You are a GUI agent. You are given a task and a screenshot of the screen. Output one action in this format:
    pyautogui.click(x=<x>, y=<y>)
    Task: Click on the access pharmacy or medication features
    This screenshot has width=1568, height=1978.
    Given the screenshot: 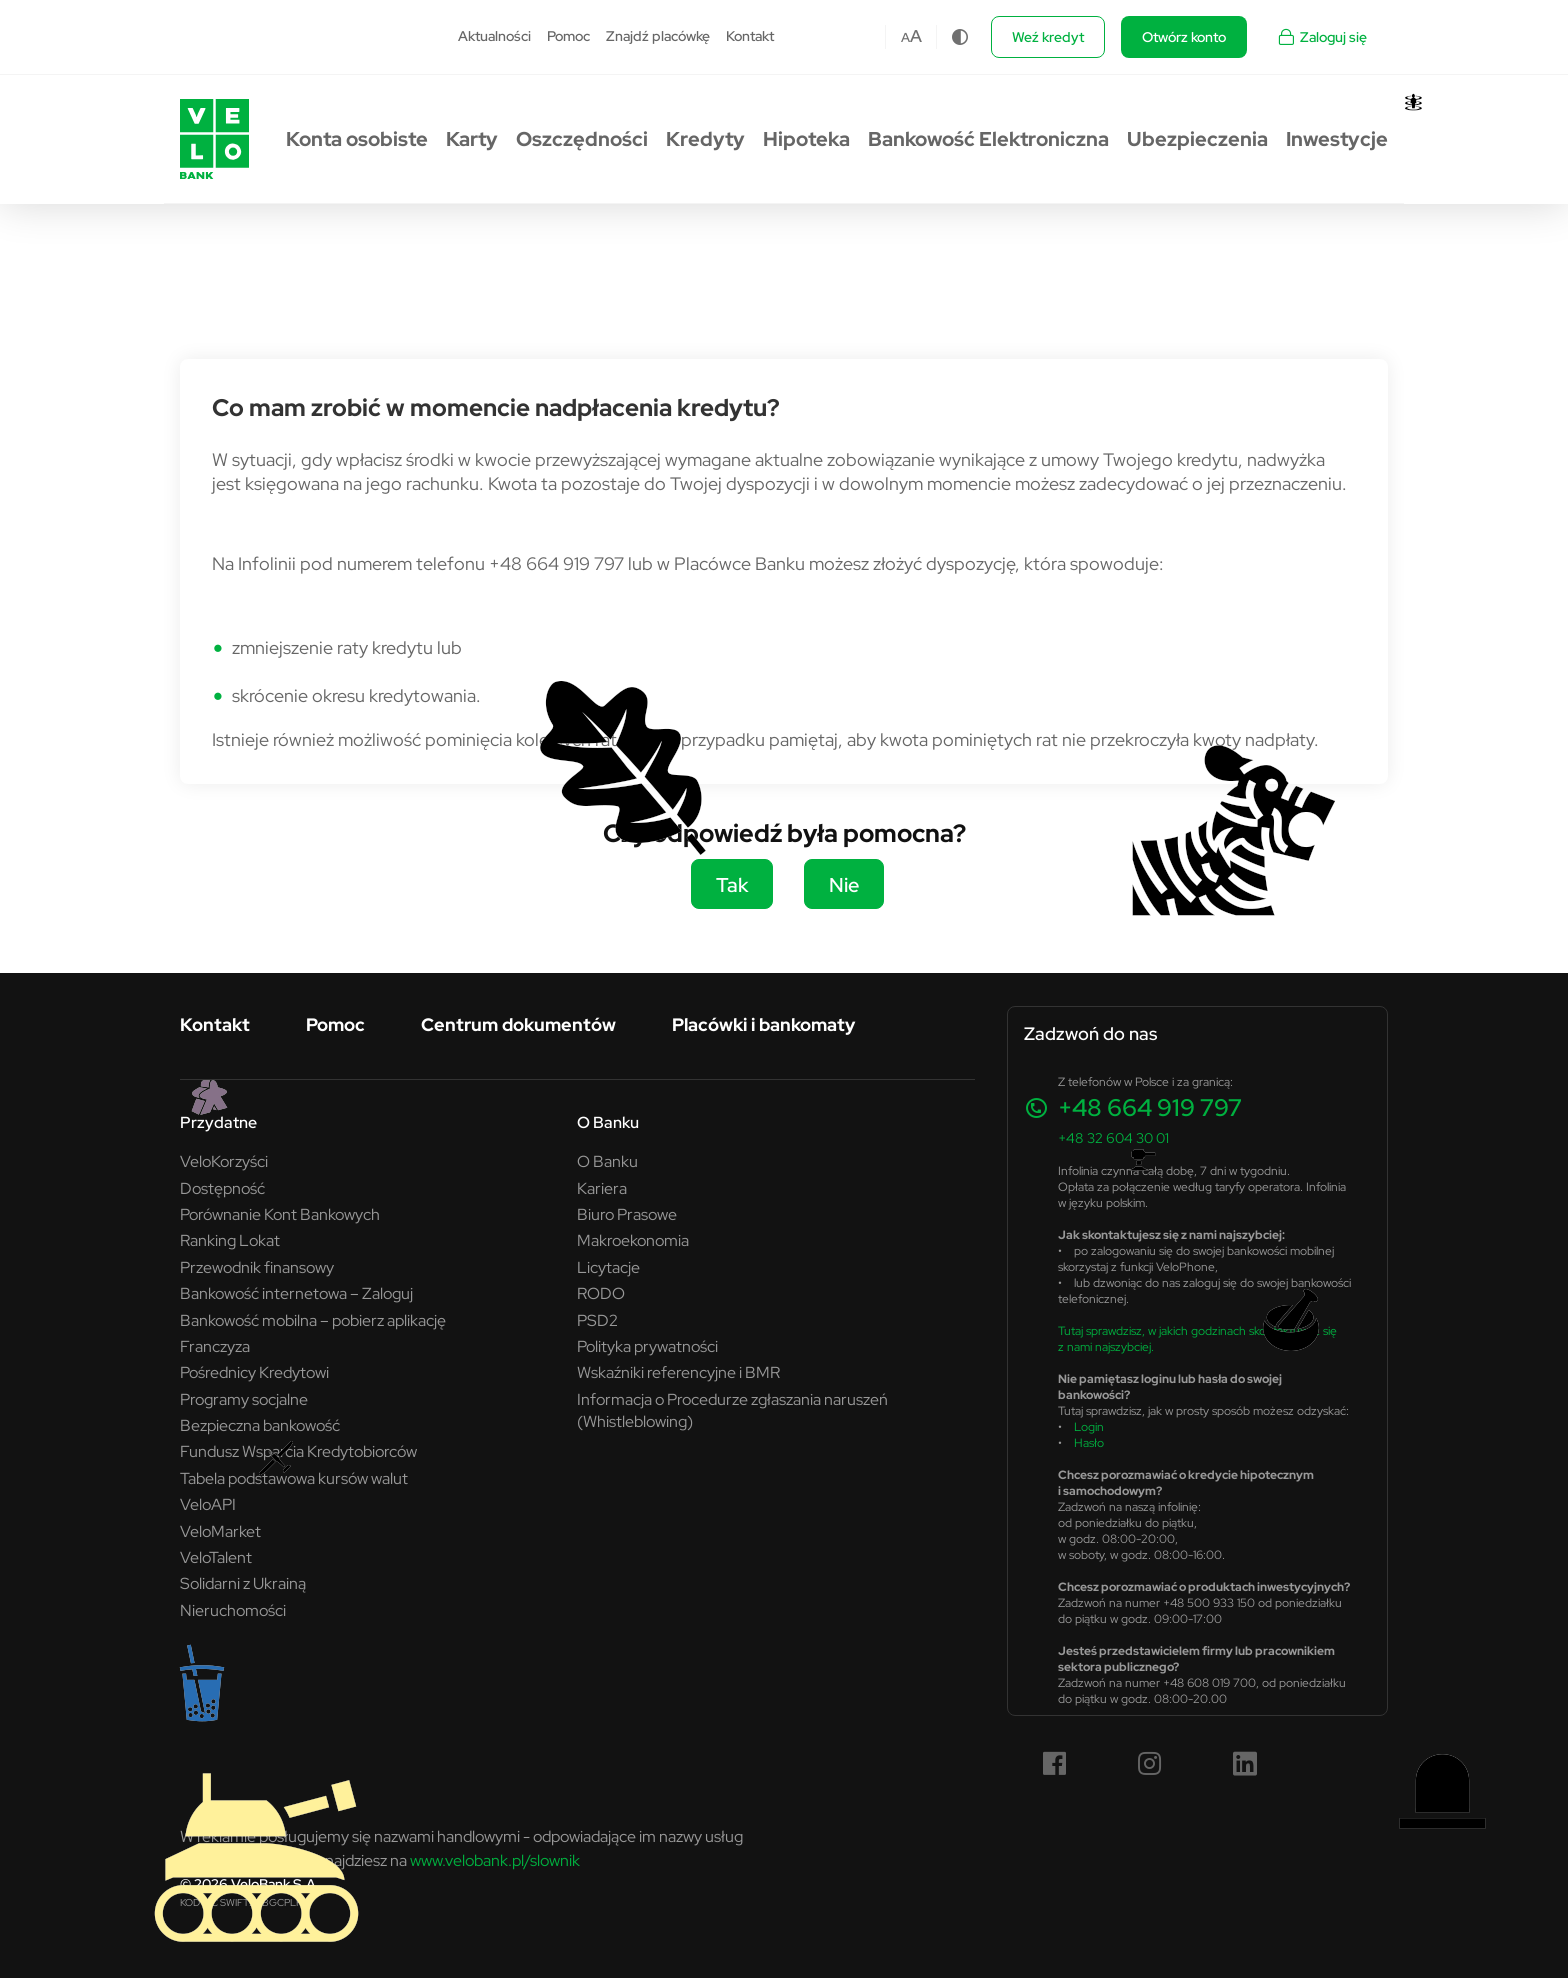 What is the action you would take?
    pyautogui.click(x=1291, y=1320)
    